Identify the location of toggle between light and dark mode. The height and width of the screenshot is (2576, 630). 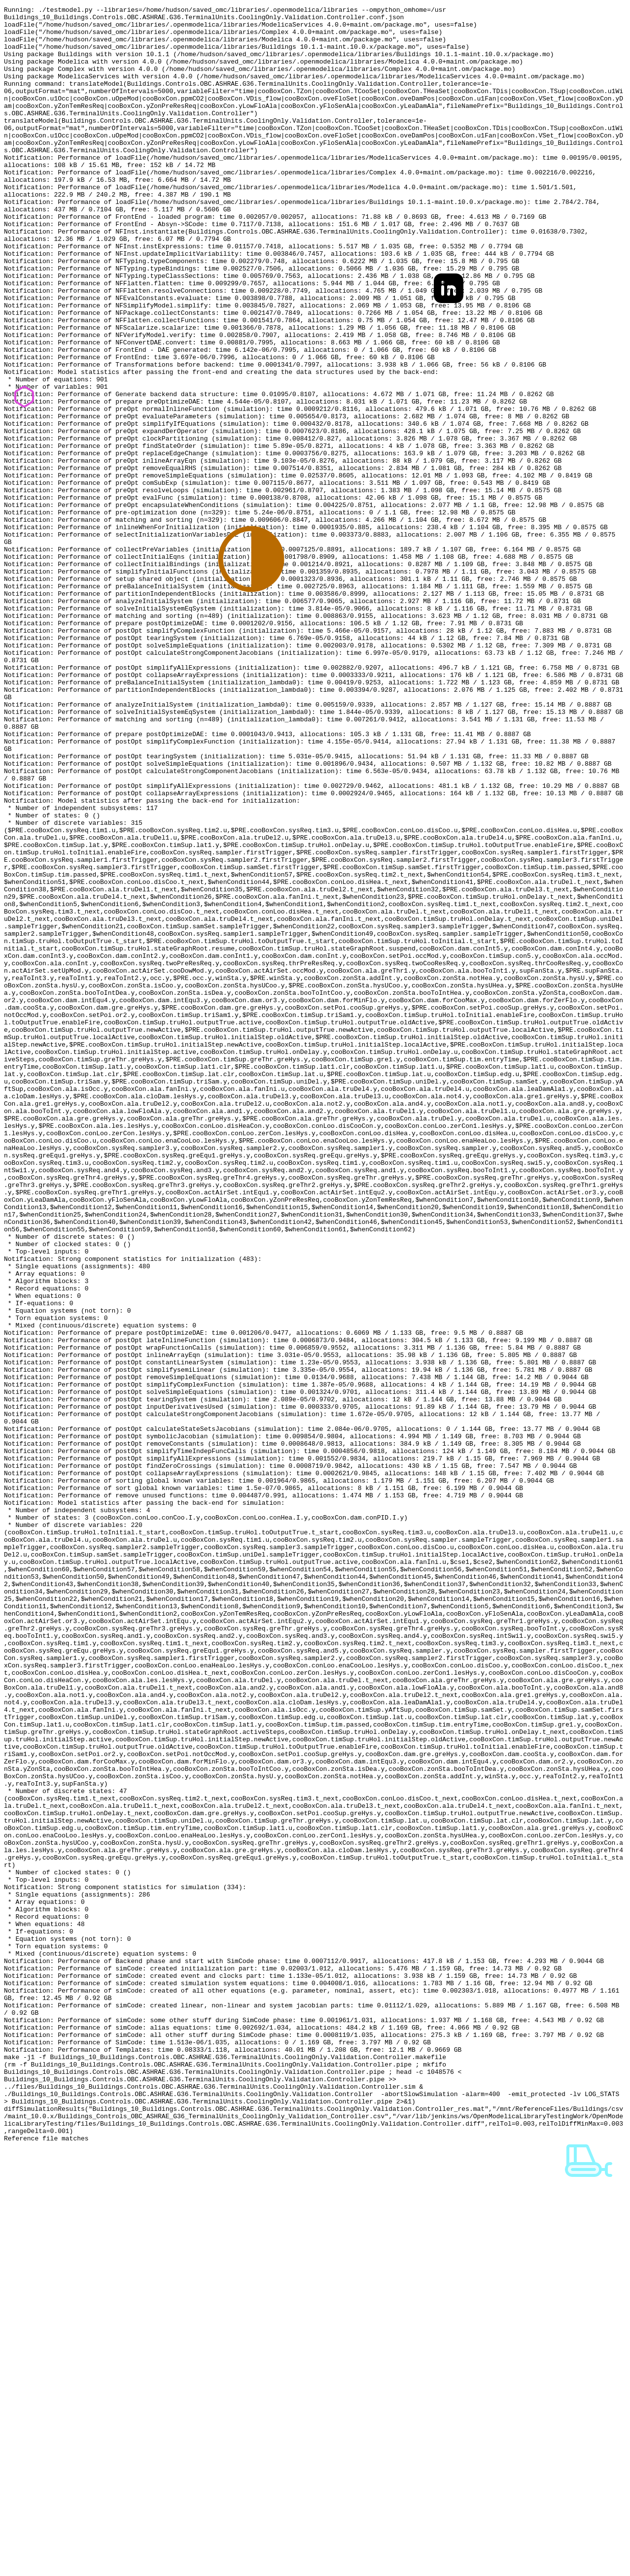
(251, 559).